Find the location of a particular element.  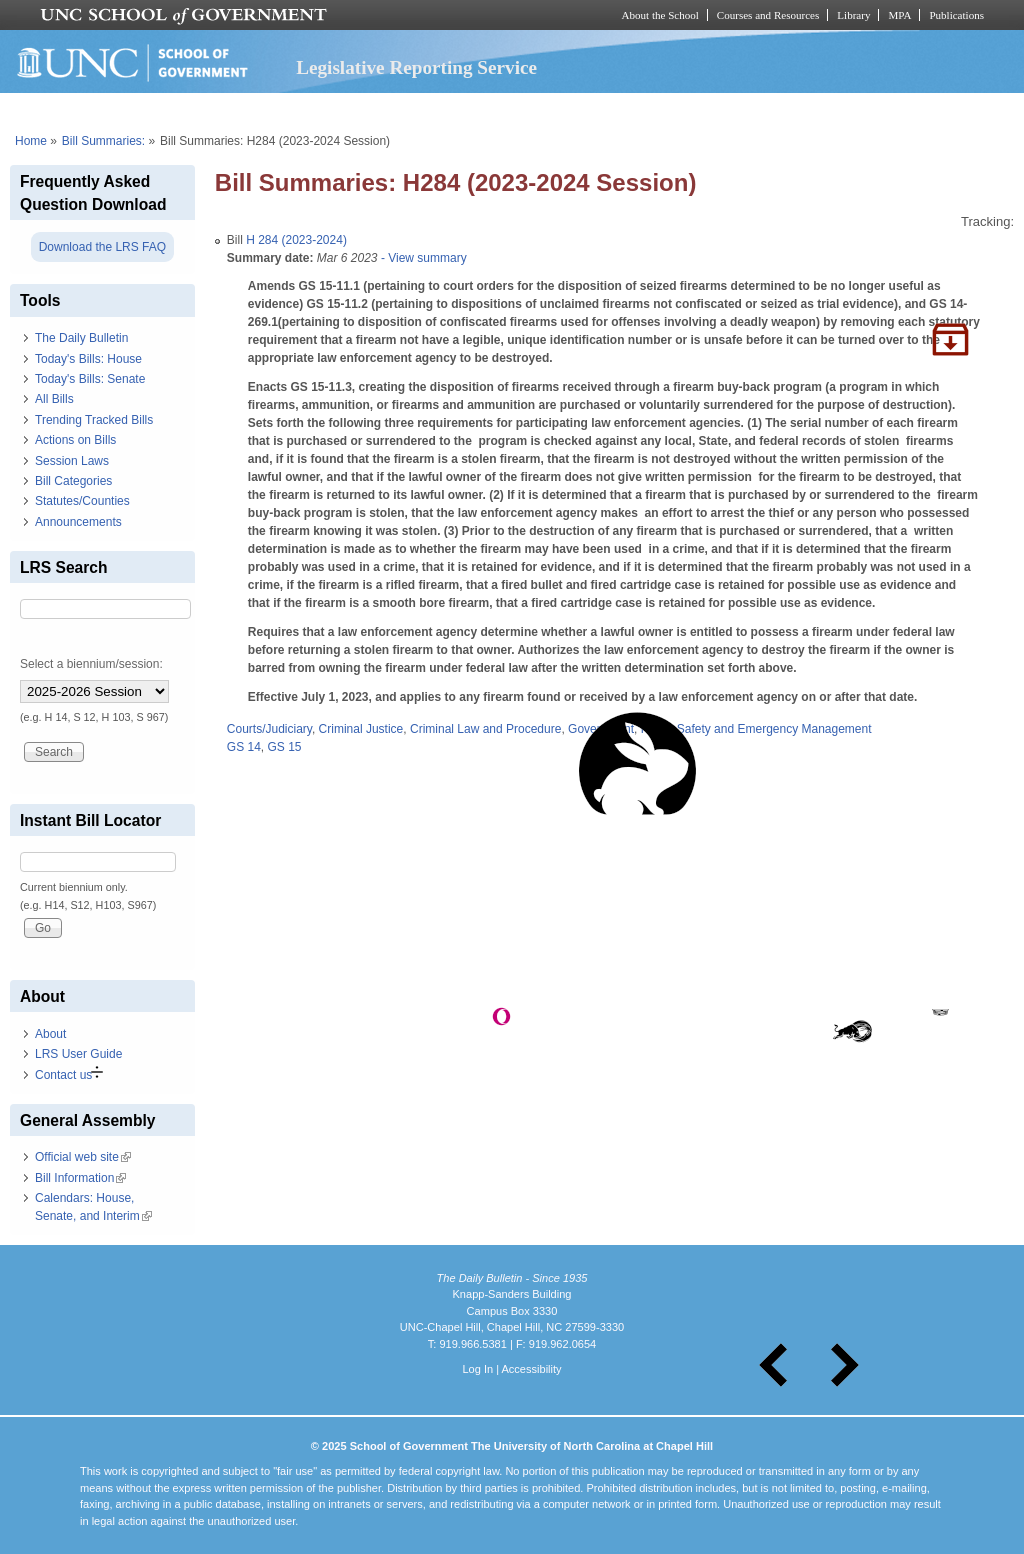

archive selected messages to inbox storage is located at coordinates (950, 339).